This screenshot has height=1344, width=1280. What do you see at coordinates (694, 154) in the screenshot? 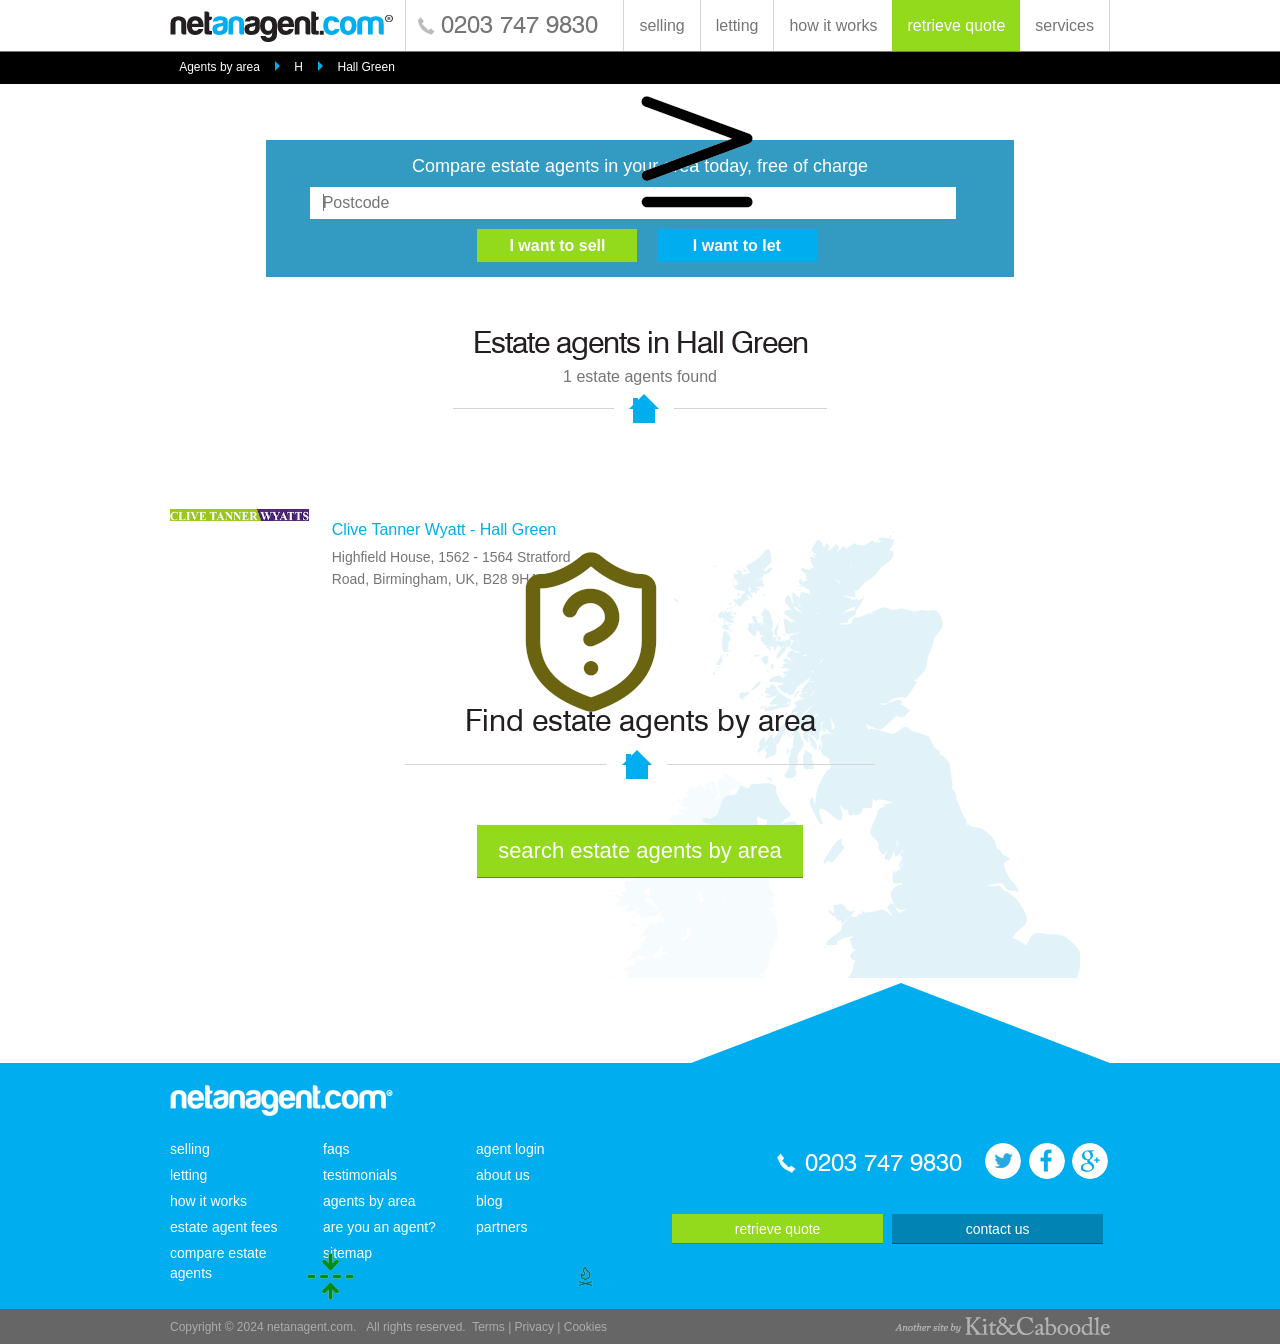
I see `greater than or equal to comparison operator` at bounding box center [694, 154].